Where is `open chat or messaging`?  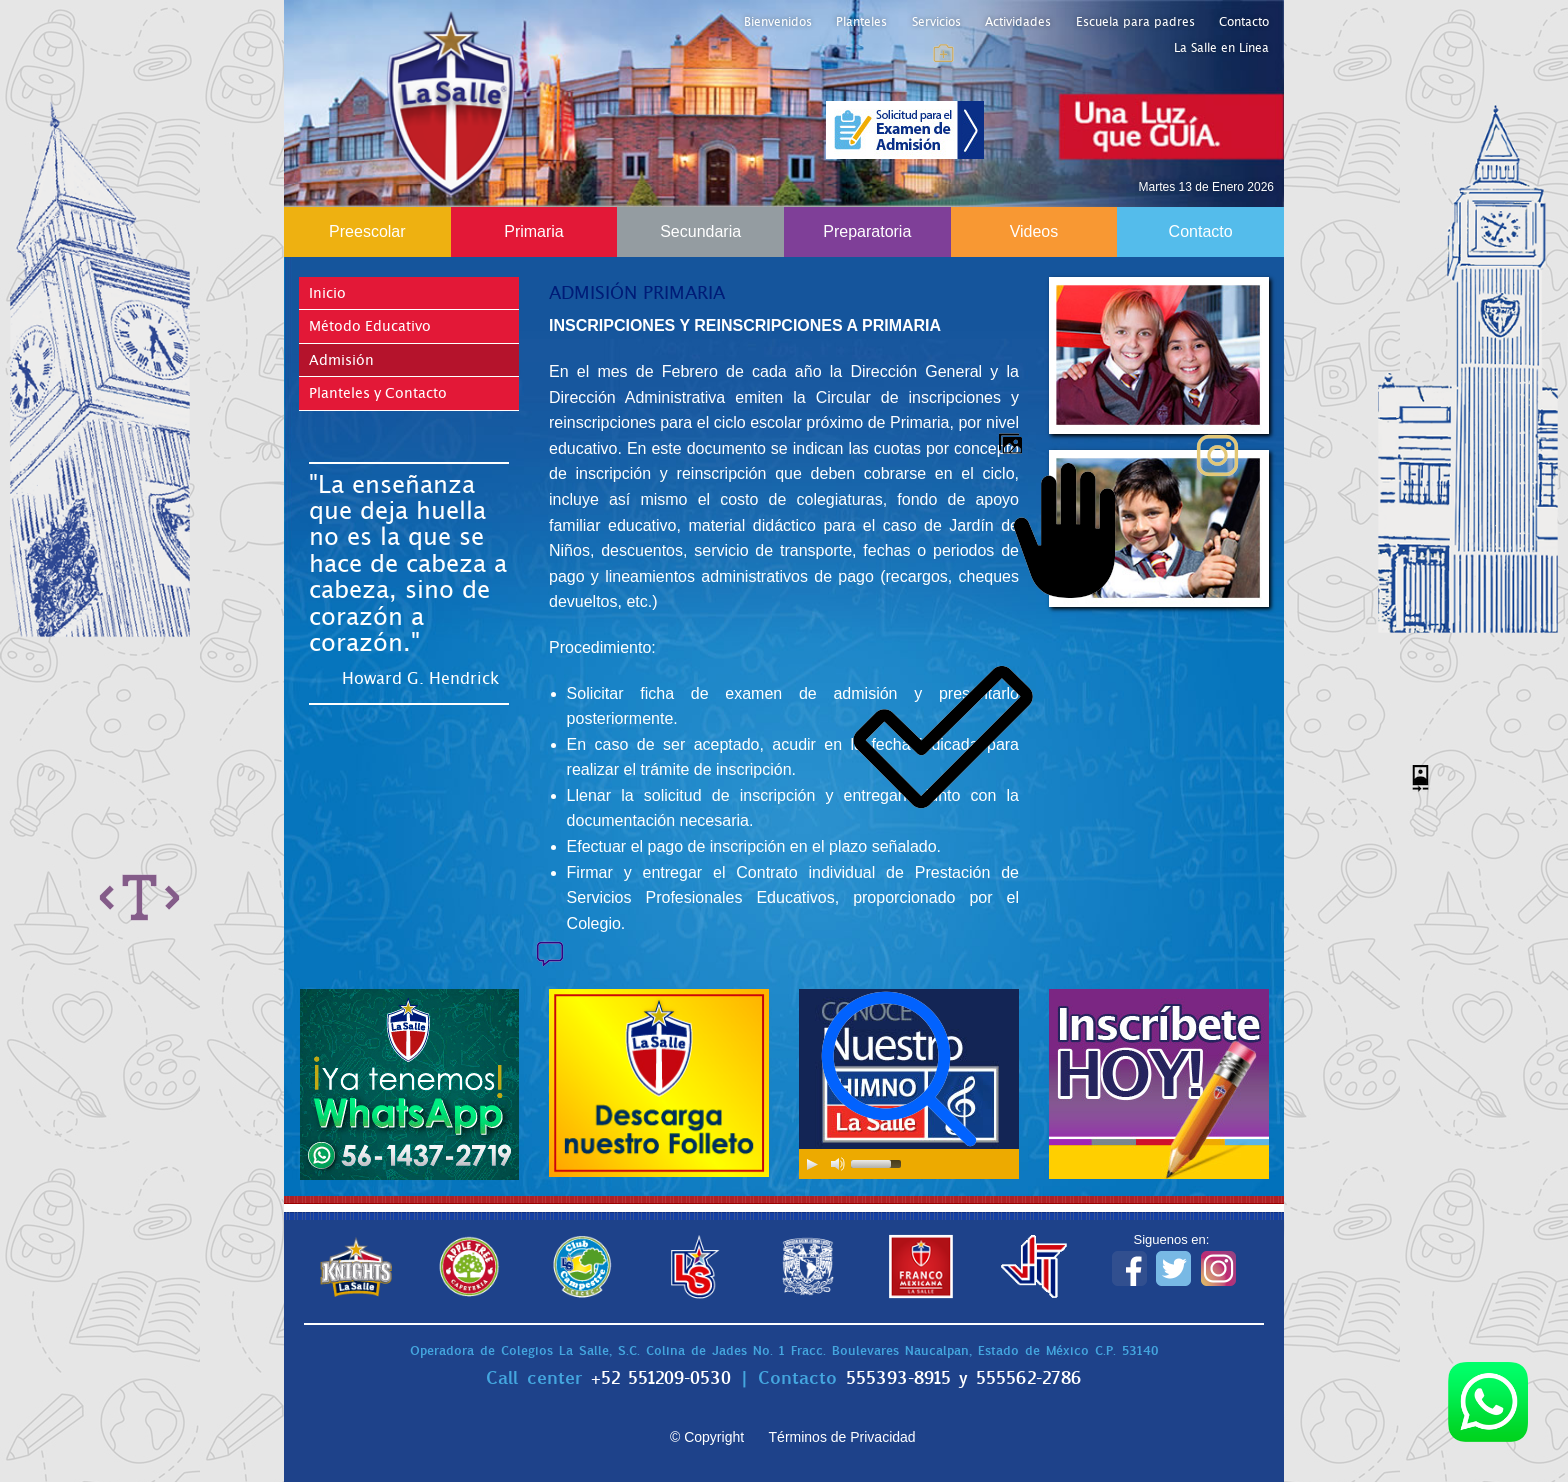
open chat or messaging is located at coordinates (550, 954).